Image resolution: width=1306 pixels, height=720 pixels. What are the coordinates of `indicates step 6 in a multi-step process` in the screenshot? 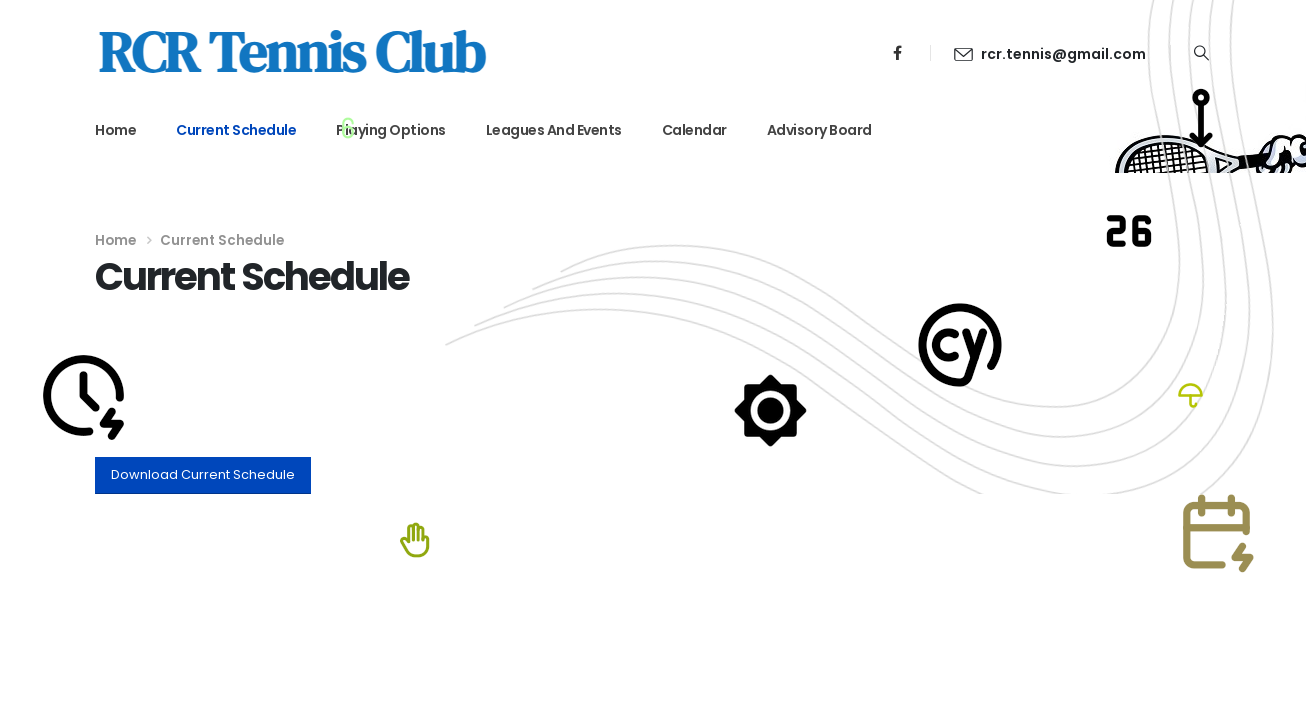 It's located at (348, 128).